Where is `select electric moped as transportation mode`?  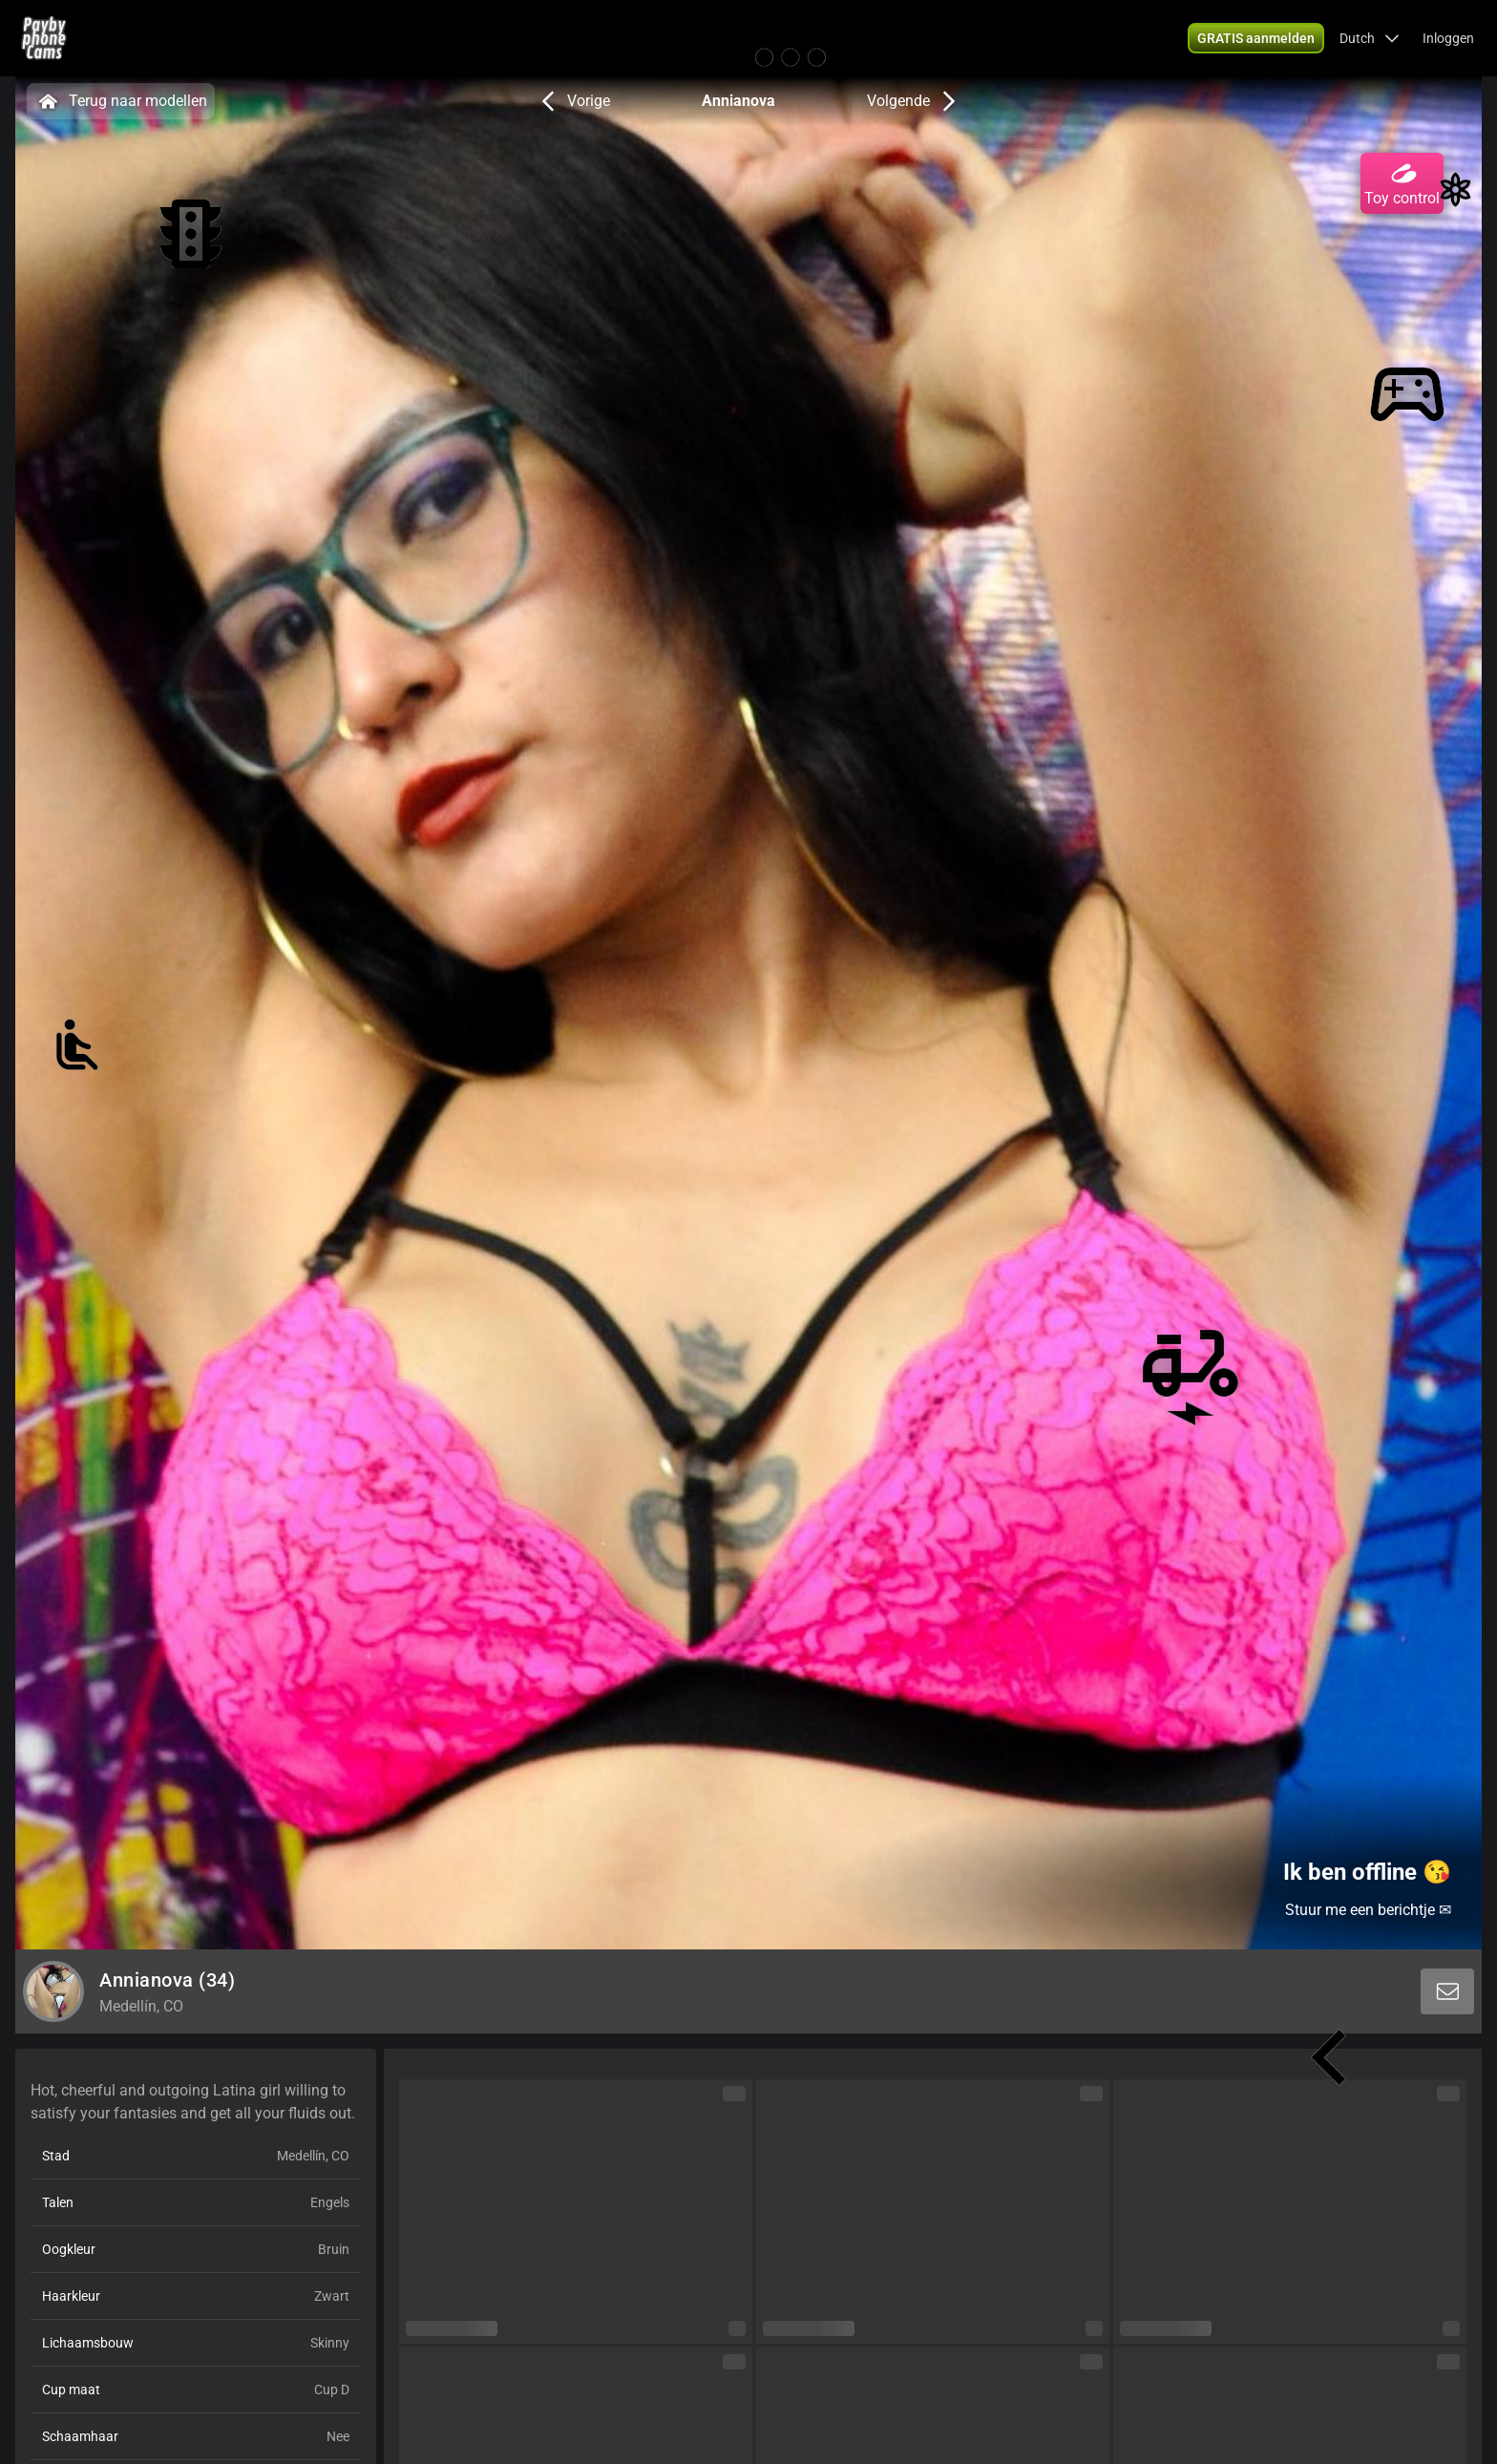
select electric moped as transportation mode is located at coordinates (1191, 1373).